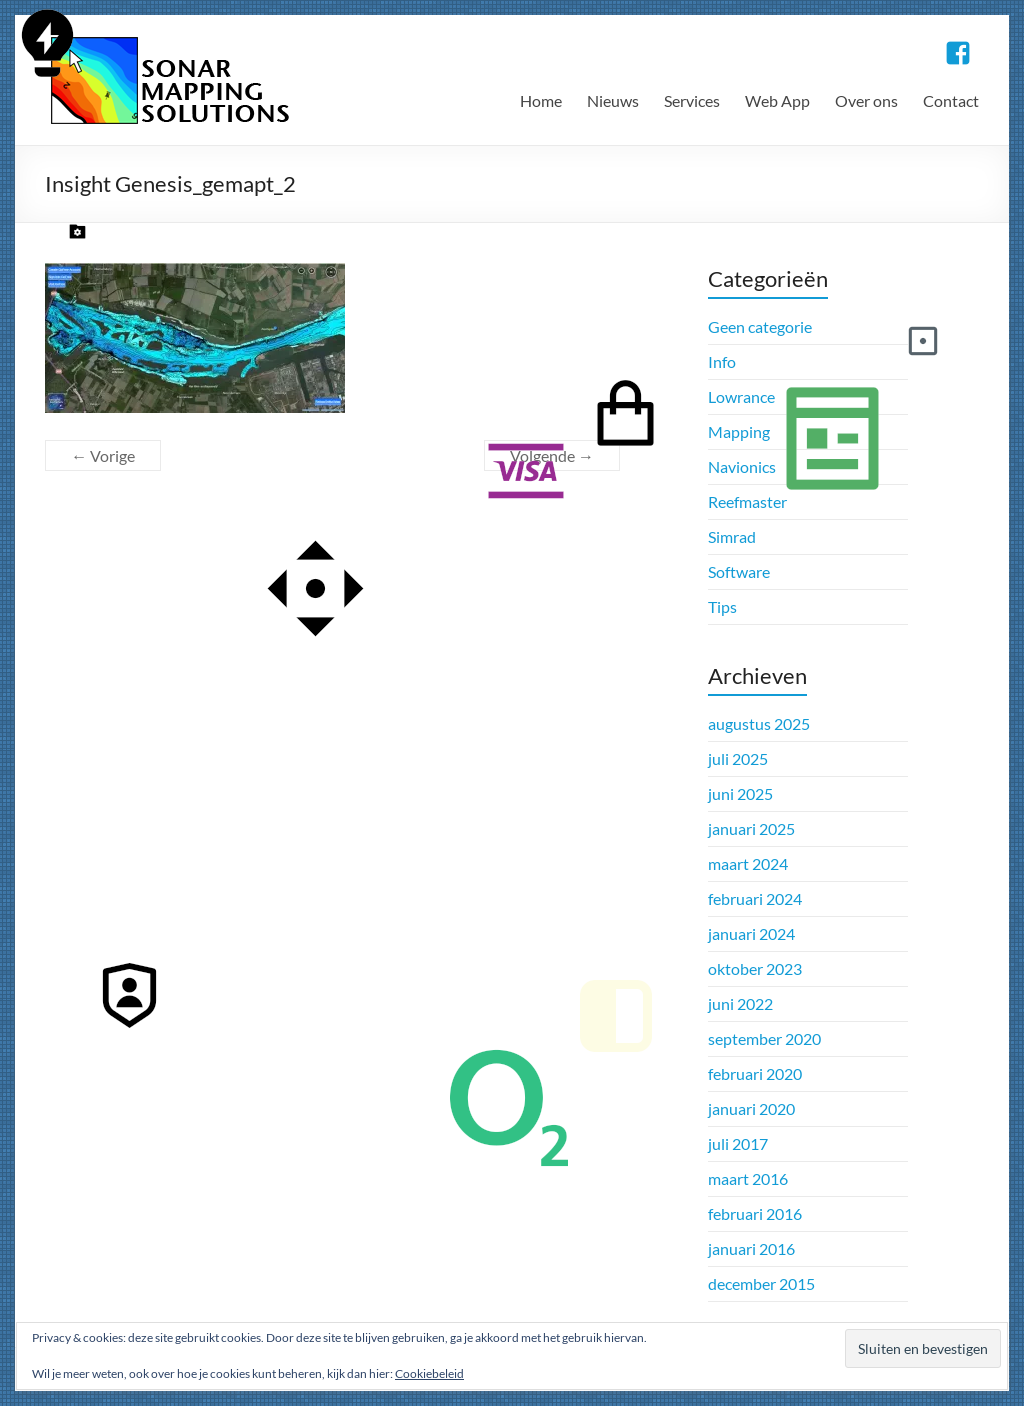  Describe the element at coordinates (526, 471) in the screenshot. I see `visa card accepted as payment method` at that location.